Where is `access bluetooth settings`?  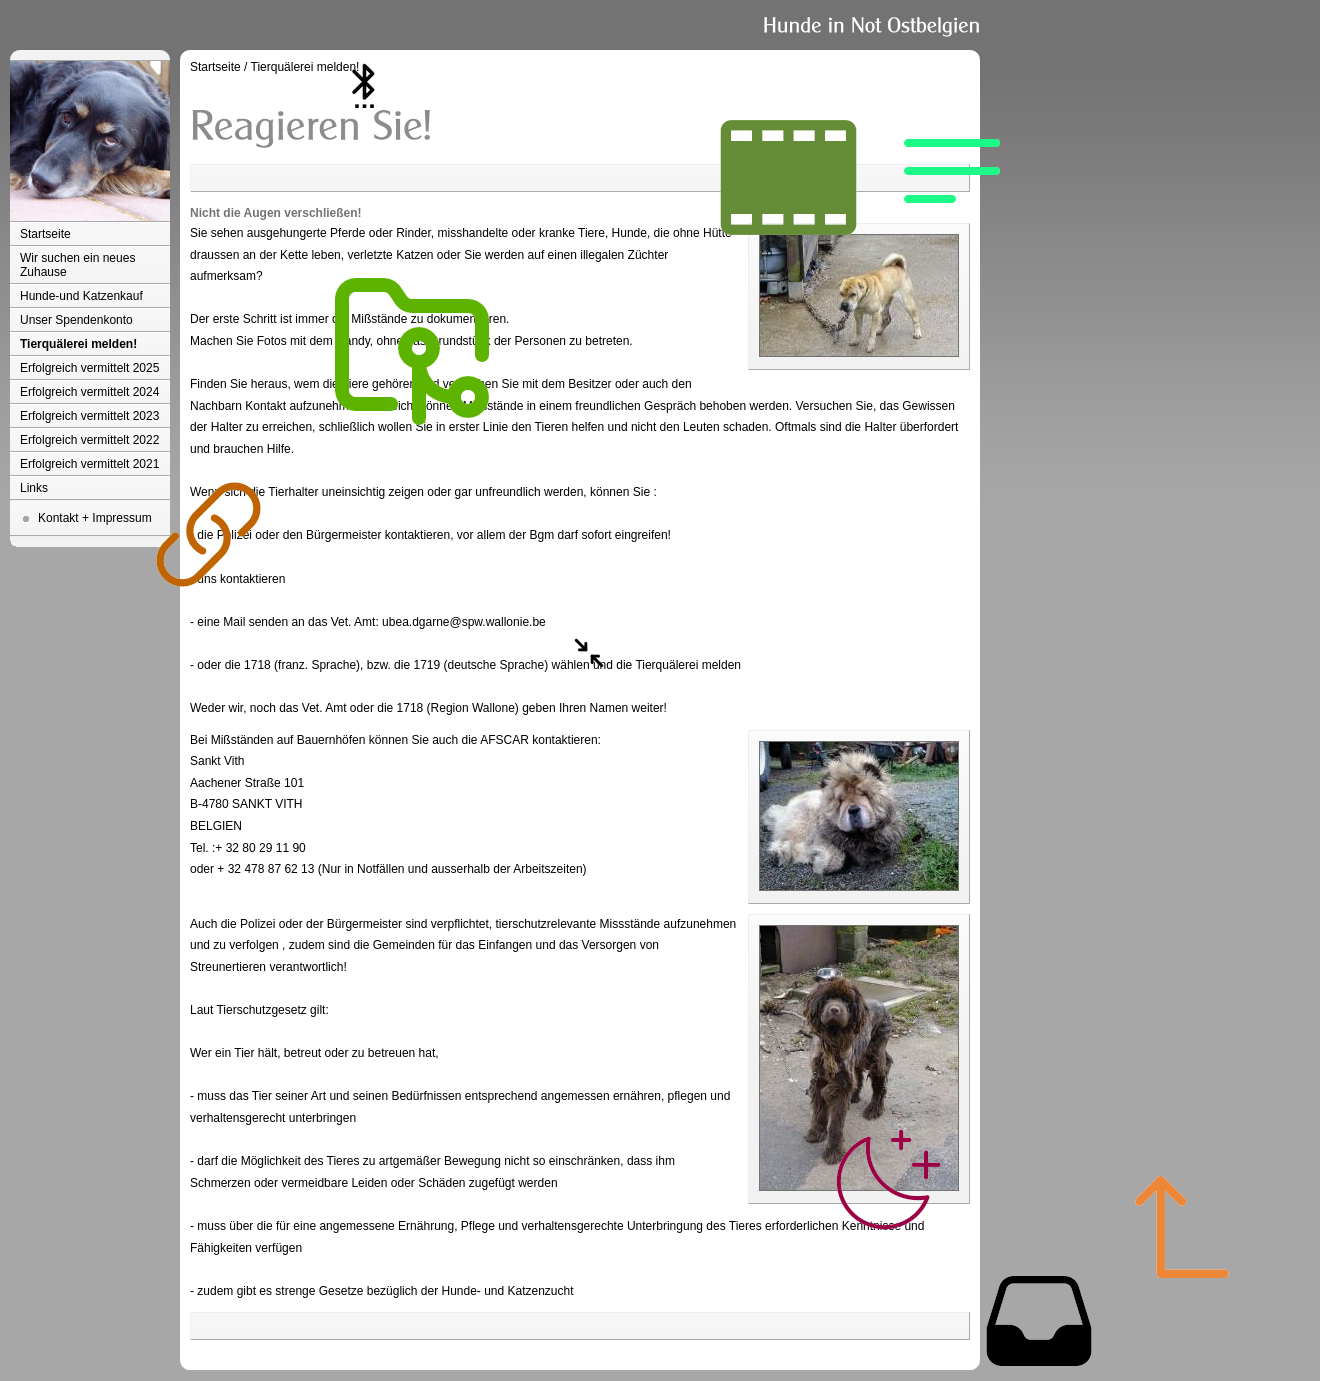
access bluetooth settings is located at coordinates (364, 85).